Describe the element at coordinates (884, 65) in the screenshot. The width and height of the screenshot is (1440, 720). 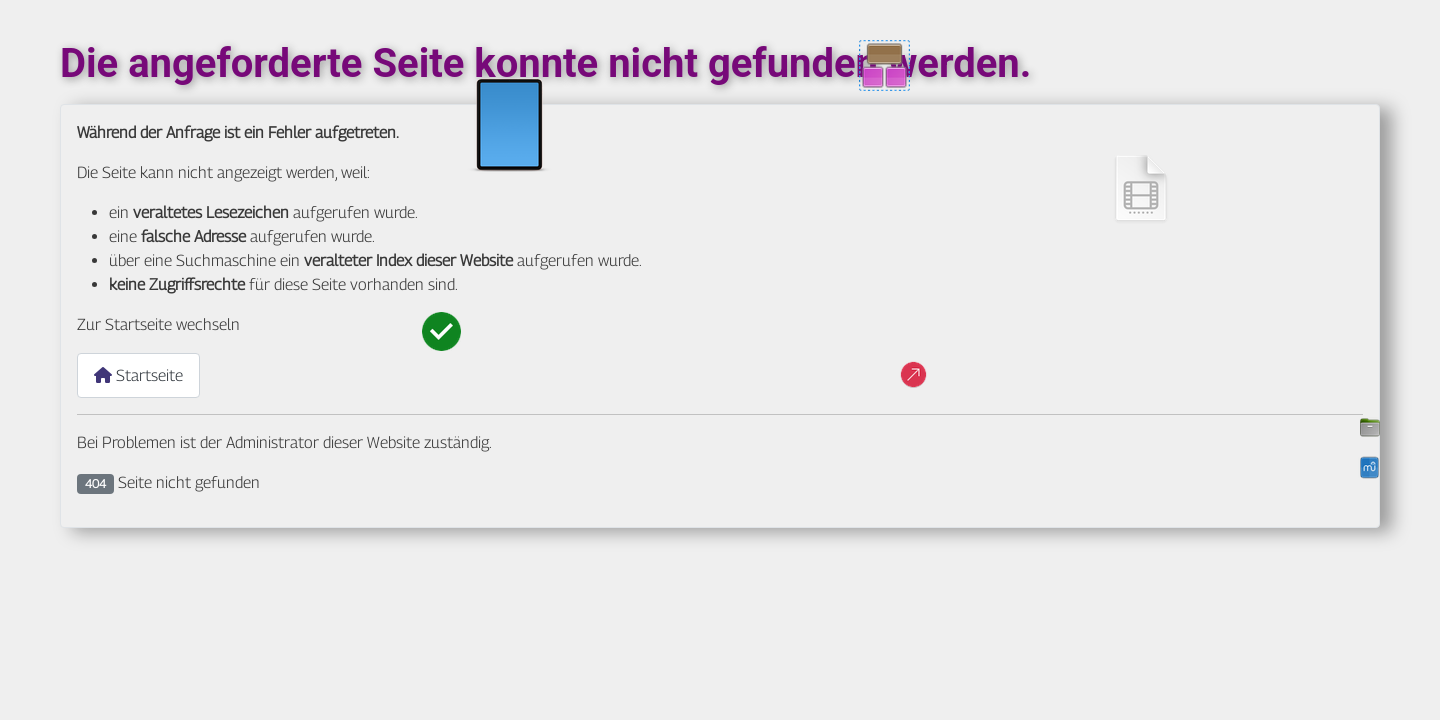
I see `select all items in the current view` at that location.